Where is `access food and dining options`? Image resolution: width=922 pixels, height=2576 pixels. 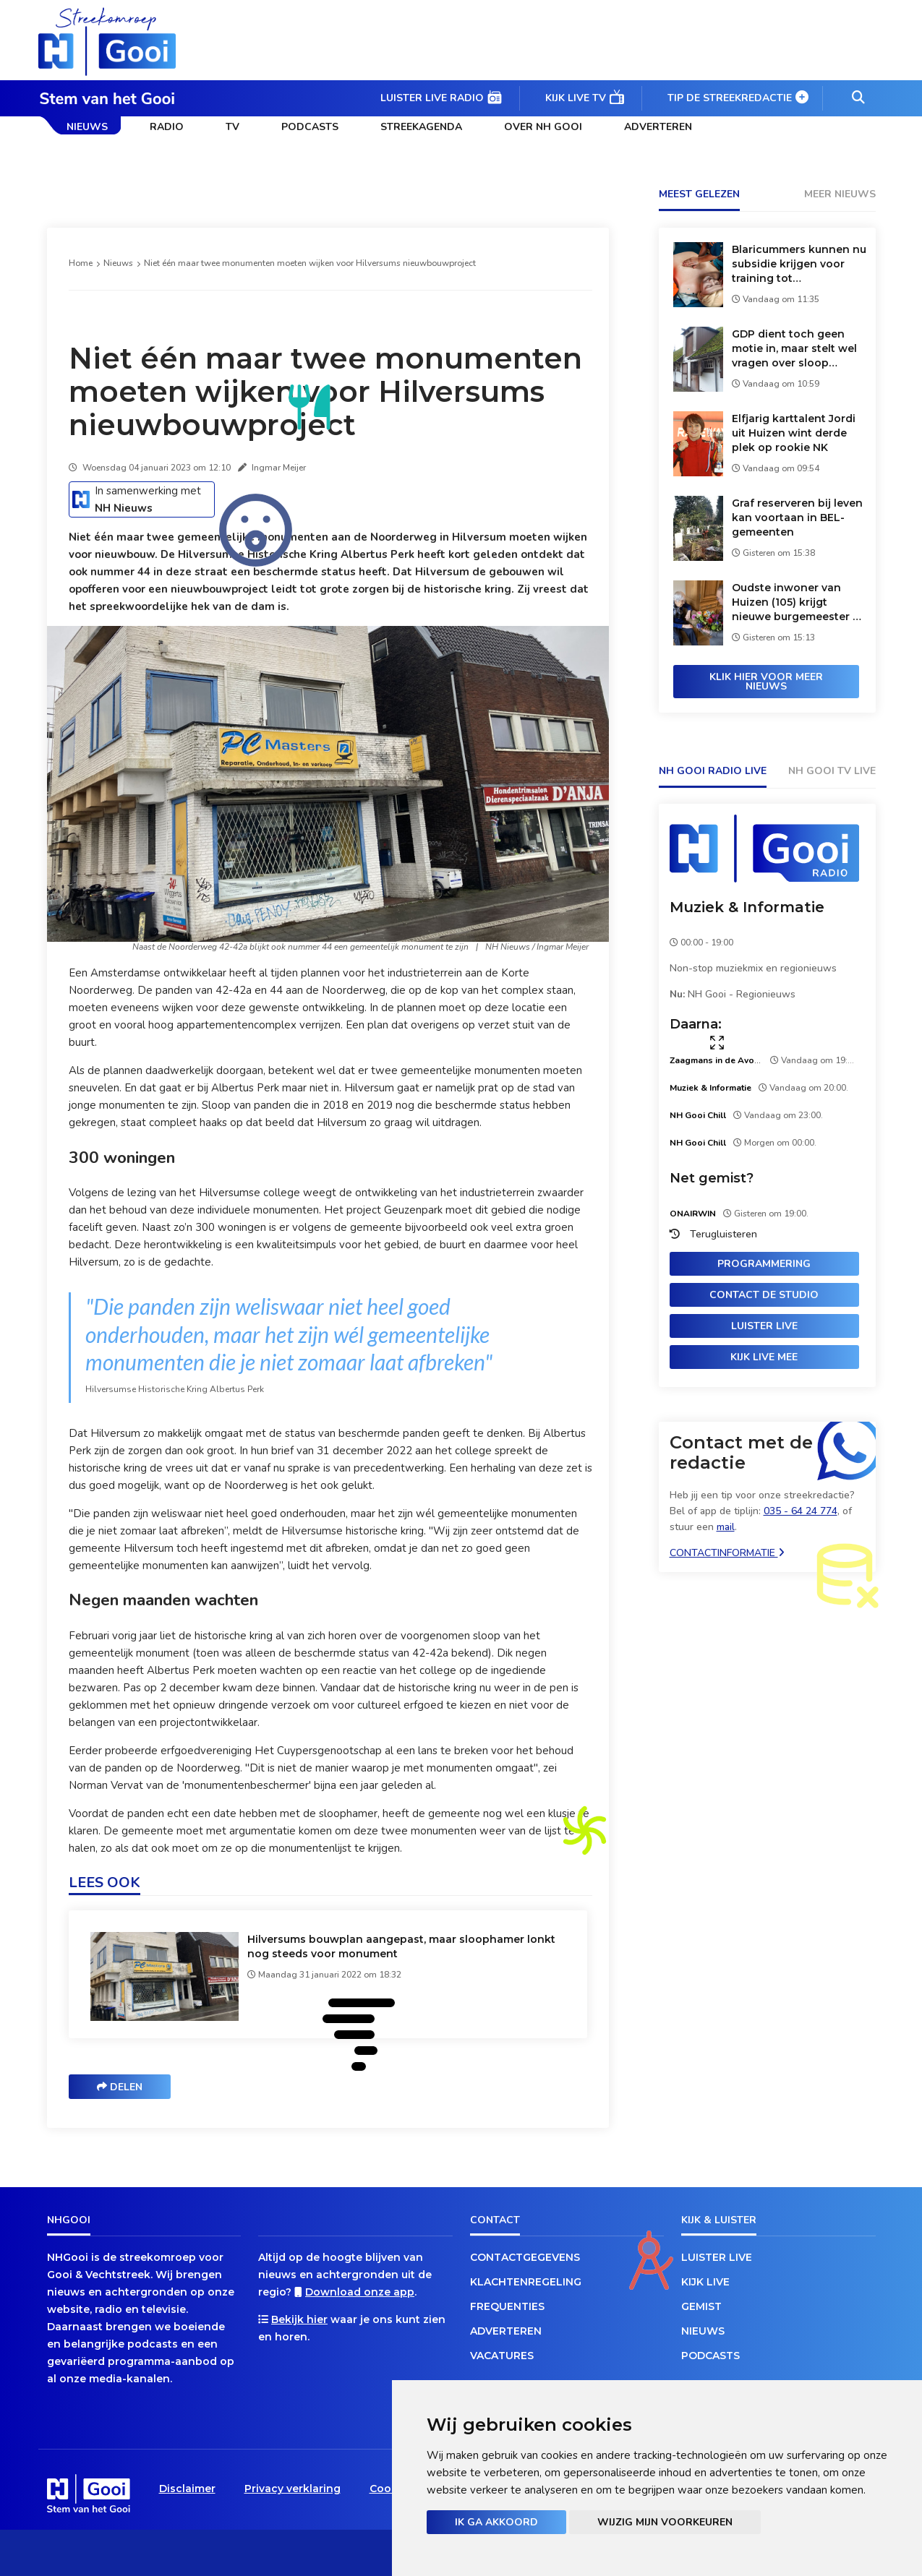
access food and dining options is located at coordinates (310, 406).